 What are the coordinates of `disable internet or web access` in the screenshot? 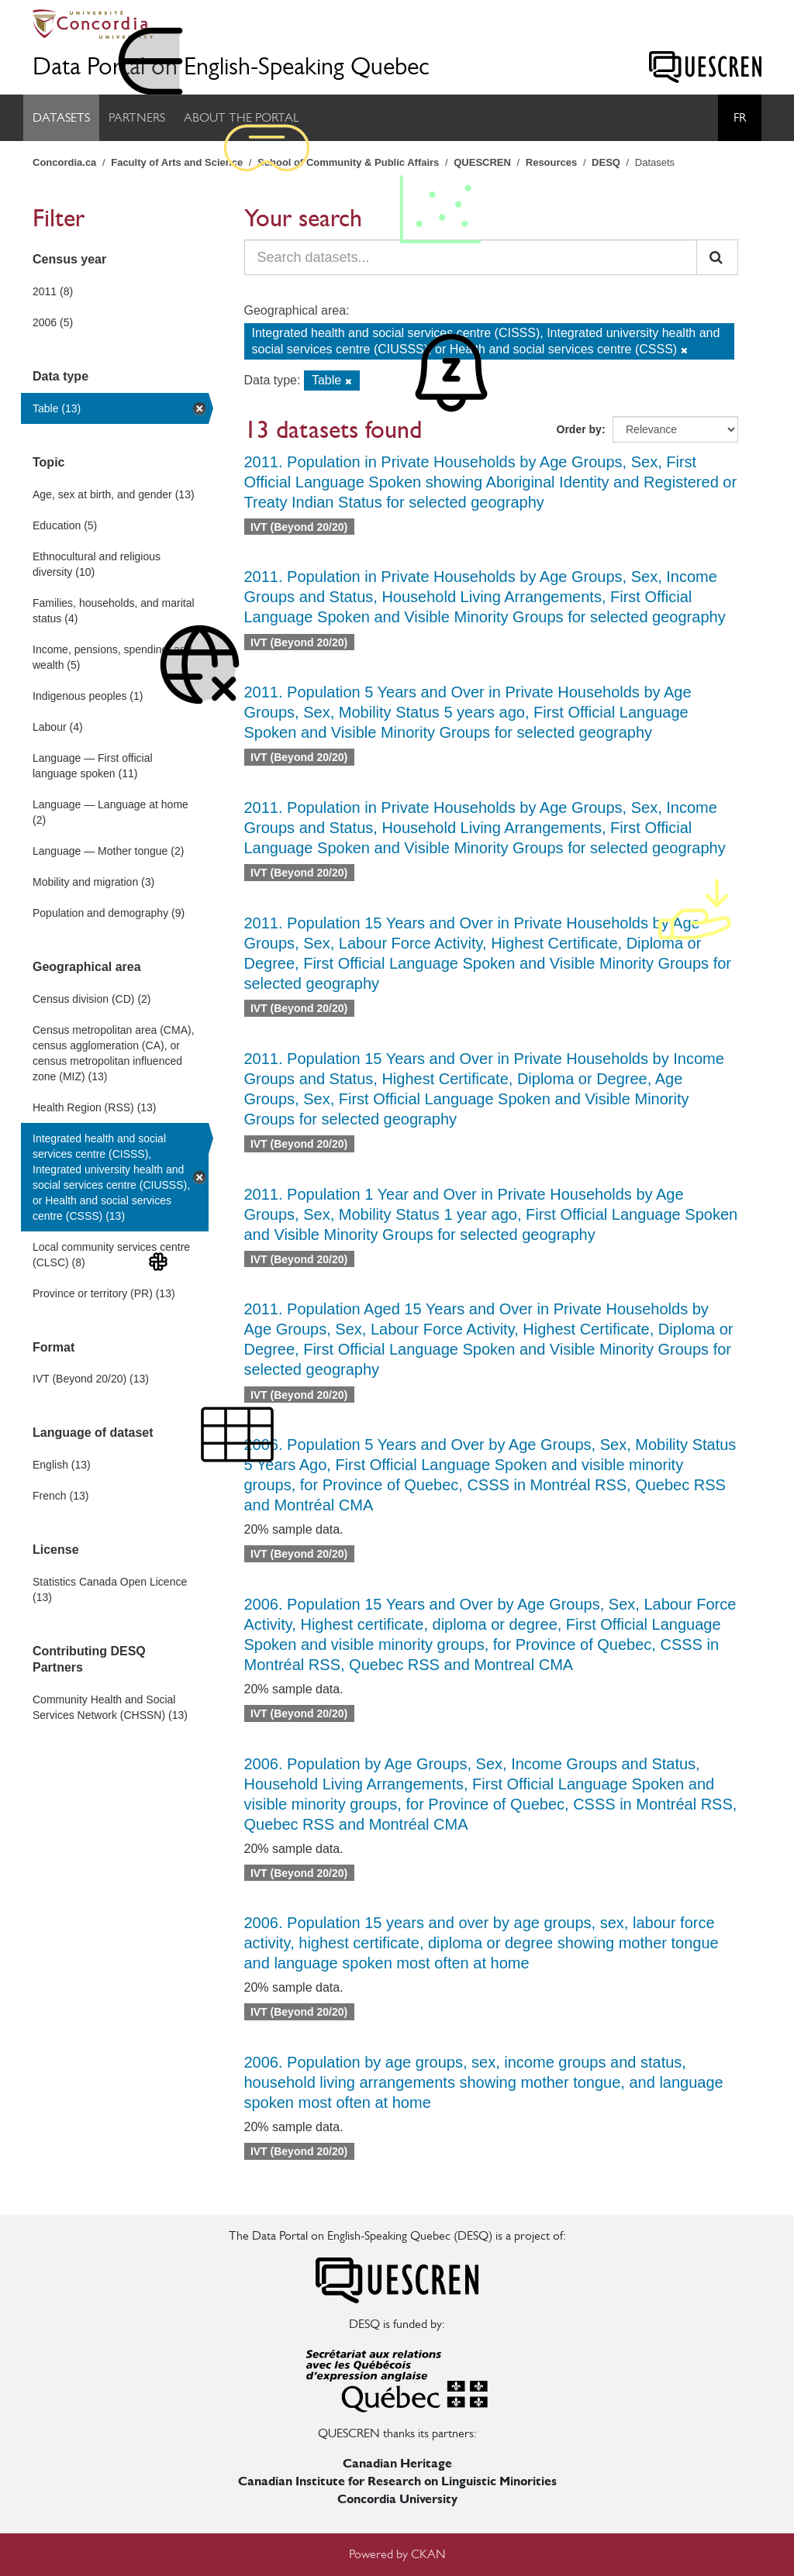 It's located at (199, 664).